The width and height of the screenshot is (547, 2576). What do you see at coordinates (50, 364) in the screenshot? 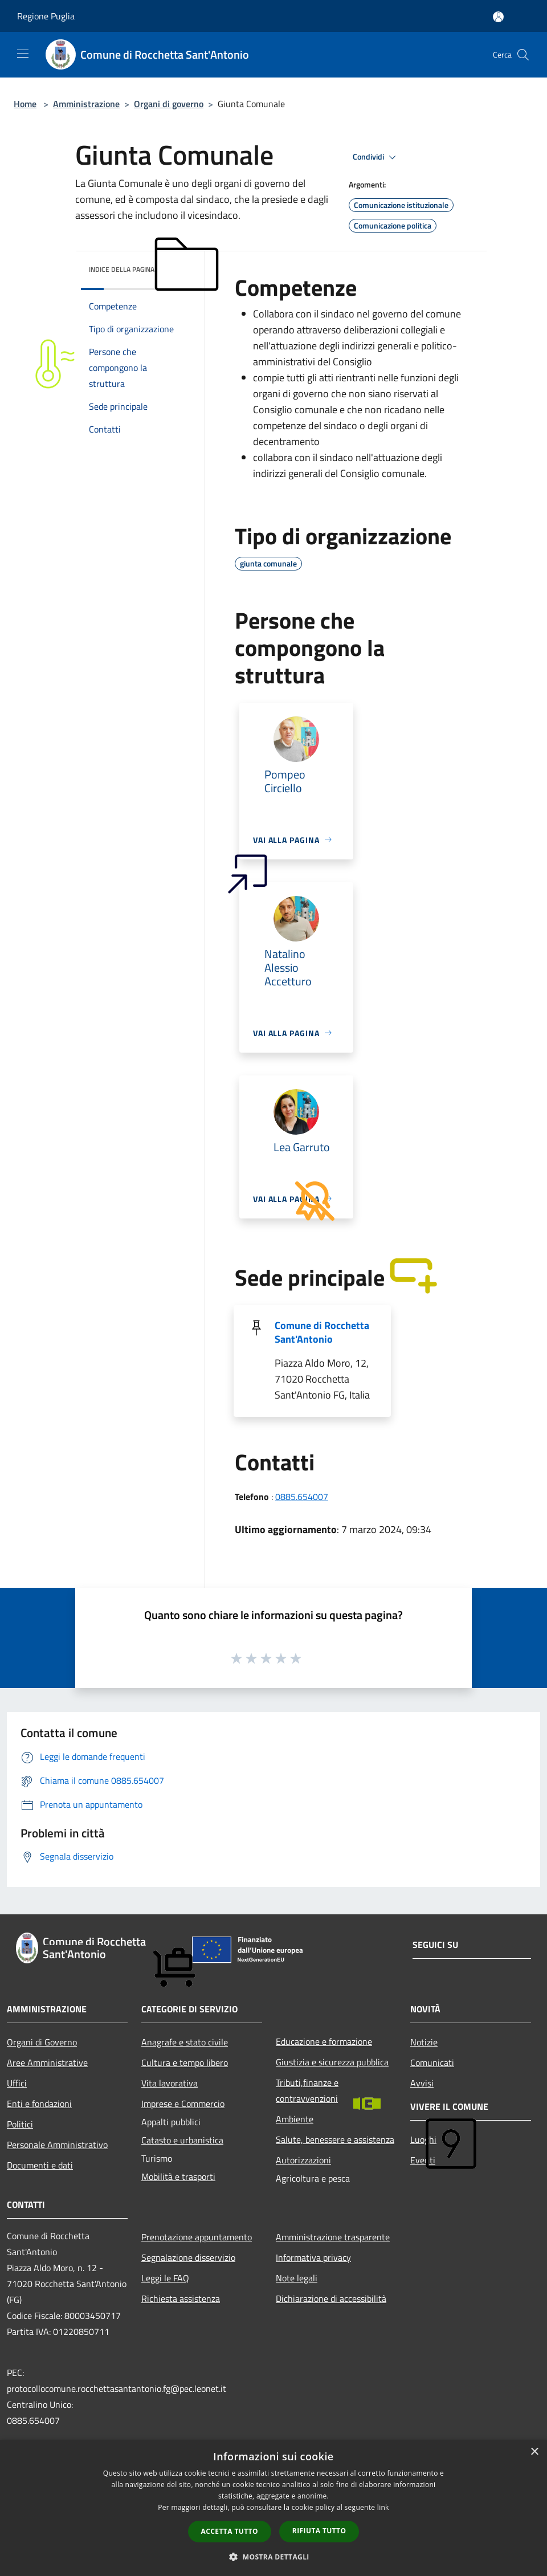
I see `indicates high temperature or heat warning` at bounding box center [50, 364].